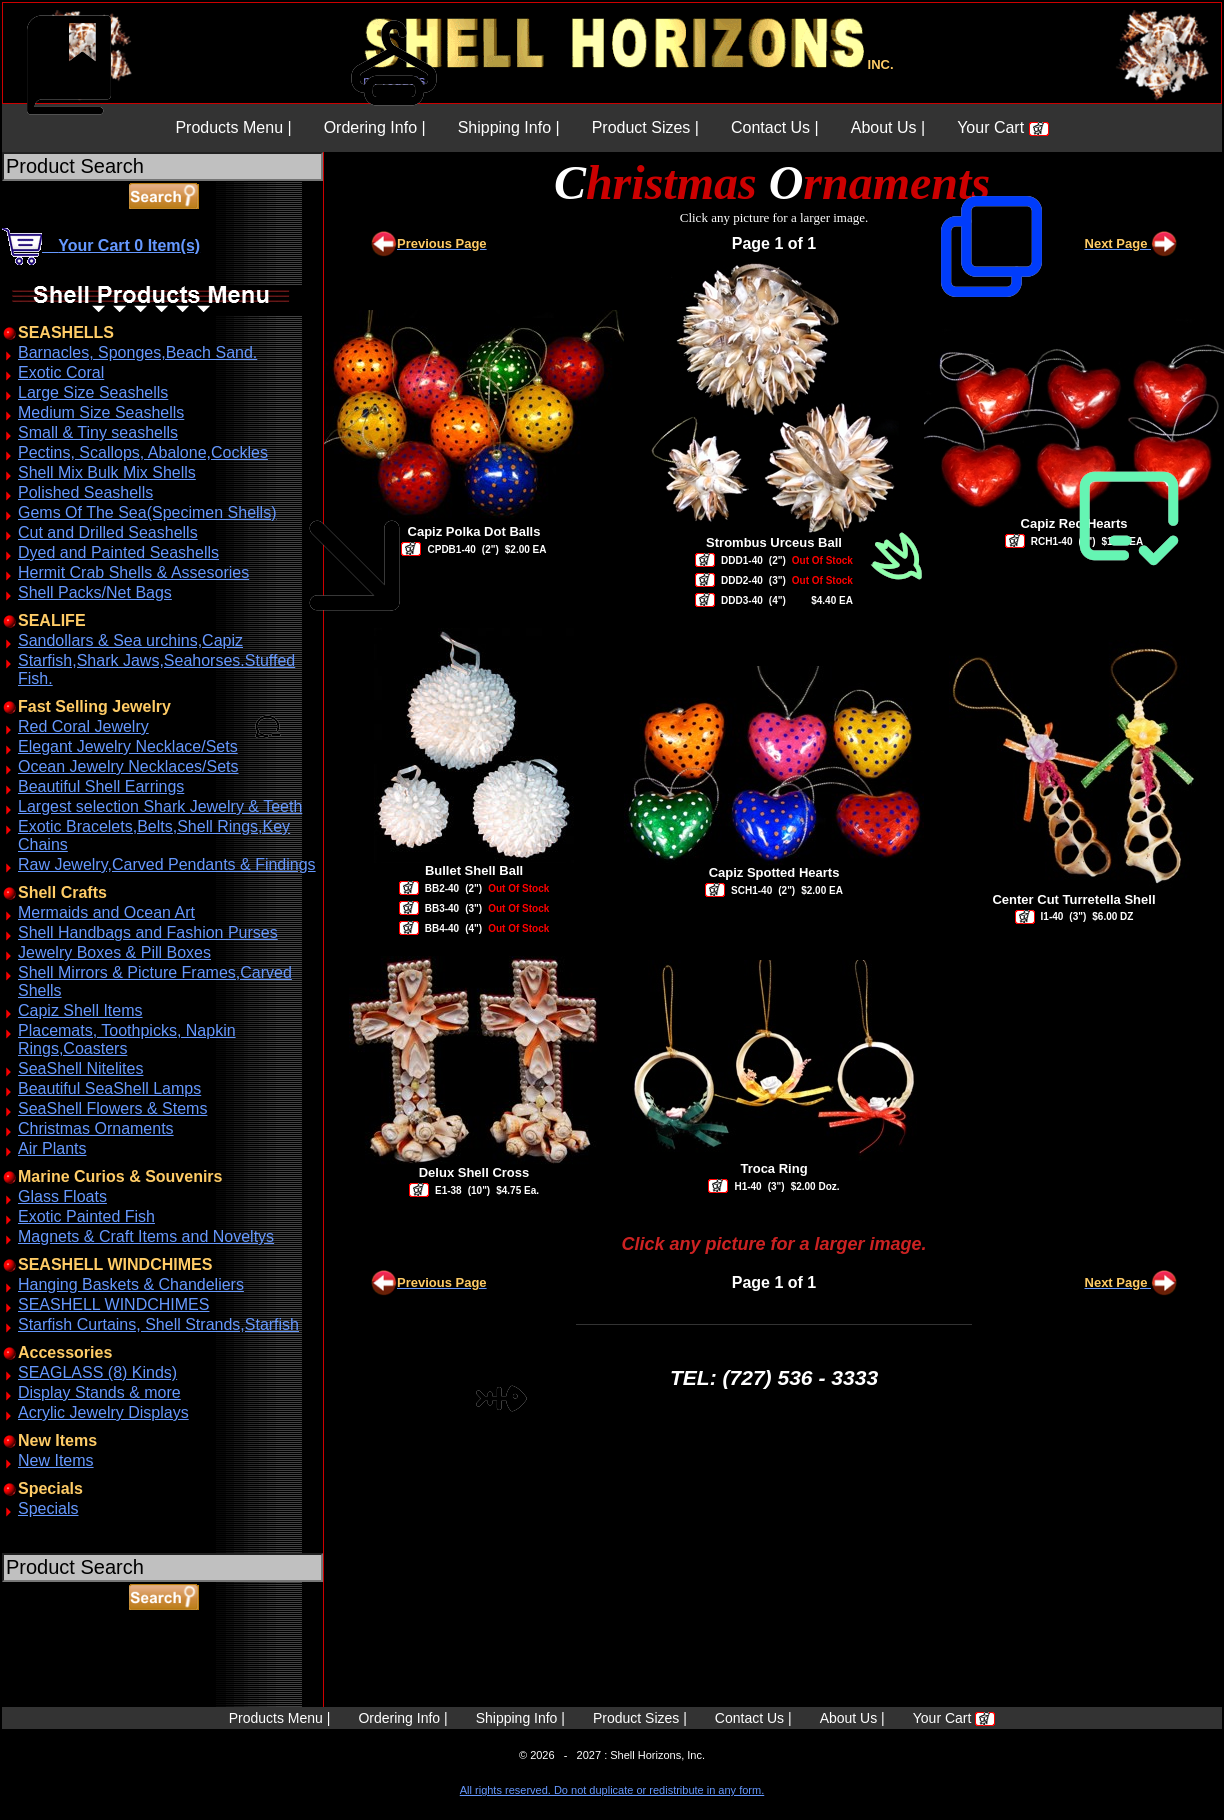 The width and height of the screenshot is (1224, 1820). What do you see at coordinates (991, 246) in the screenshot?
I see `view multiple items or layers` at bounding box center [991, 246].